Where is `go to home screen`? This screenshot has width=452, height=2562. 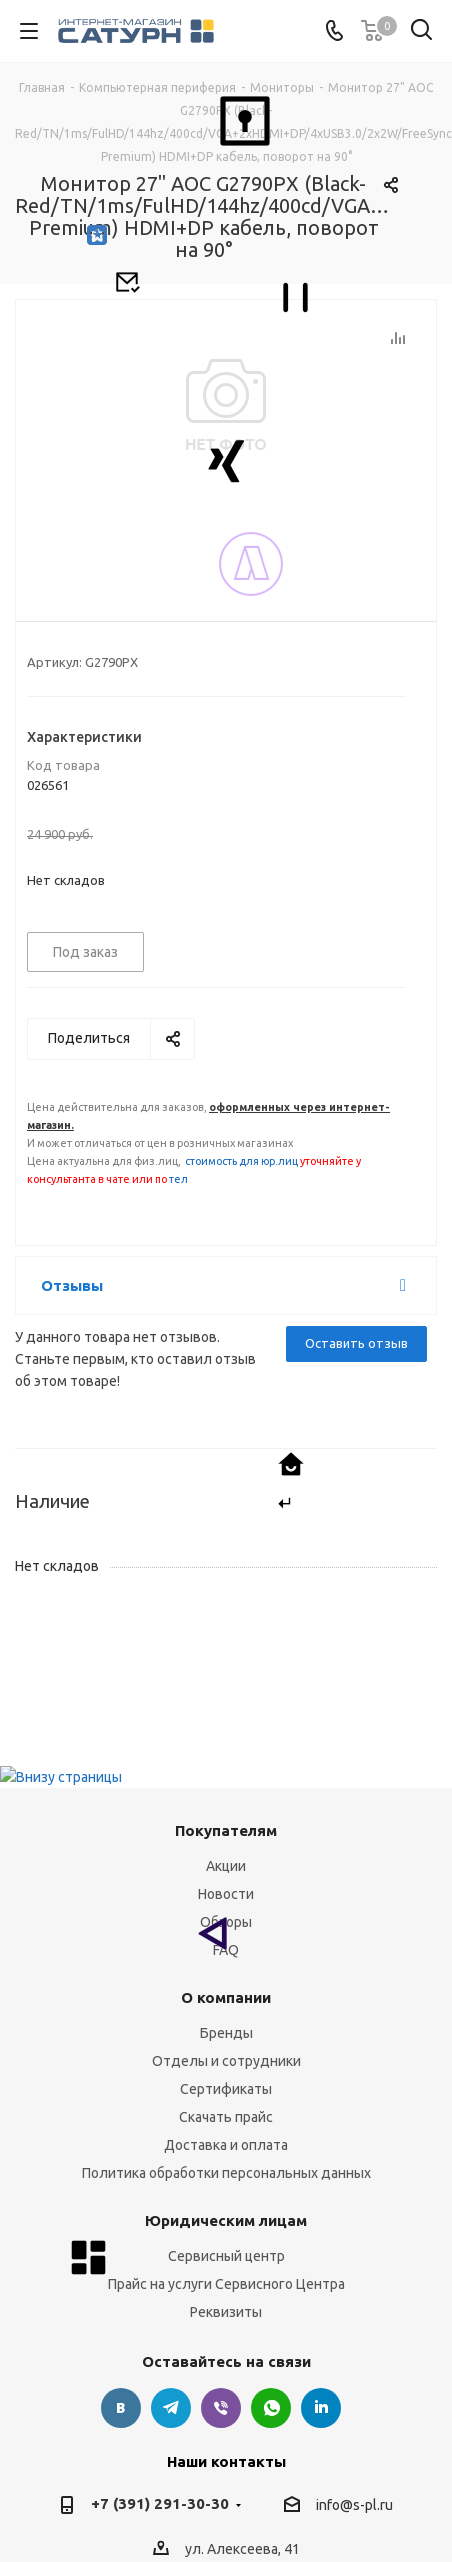
go to home screen is located at coordinates (291, 1465).